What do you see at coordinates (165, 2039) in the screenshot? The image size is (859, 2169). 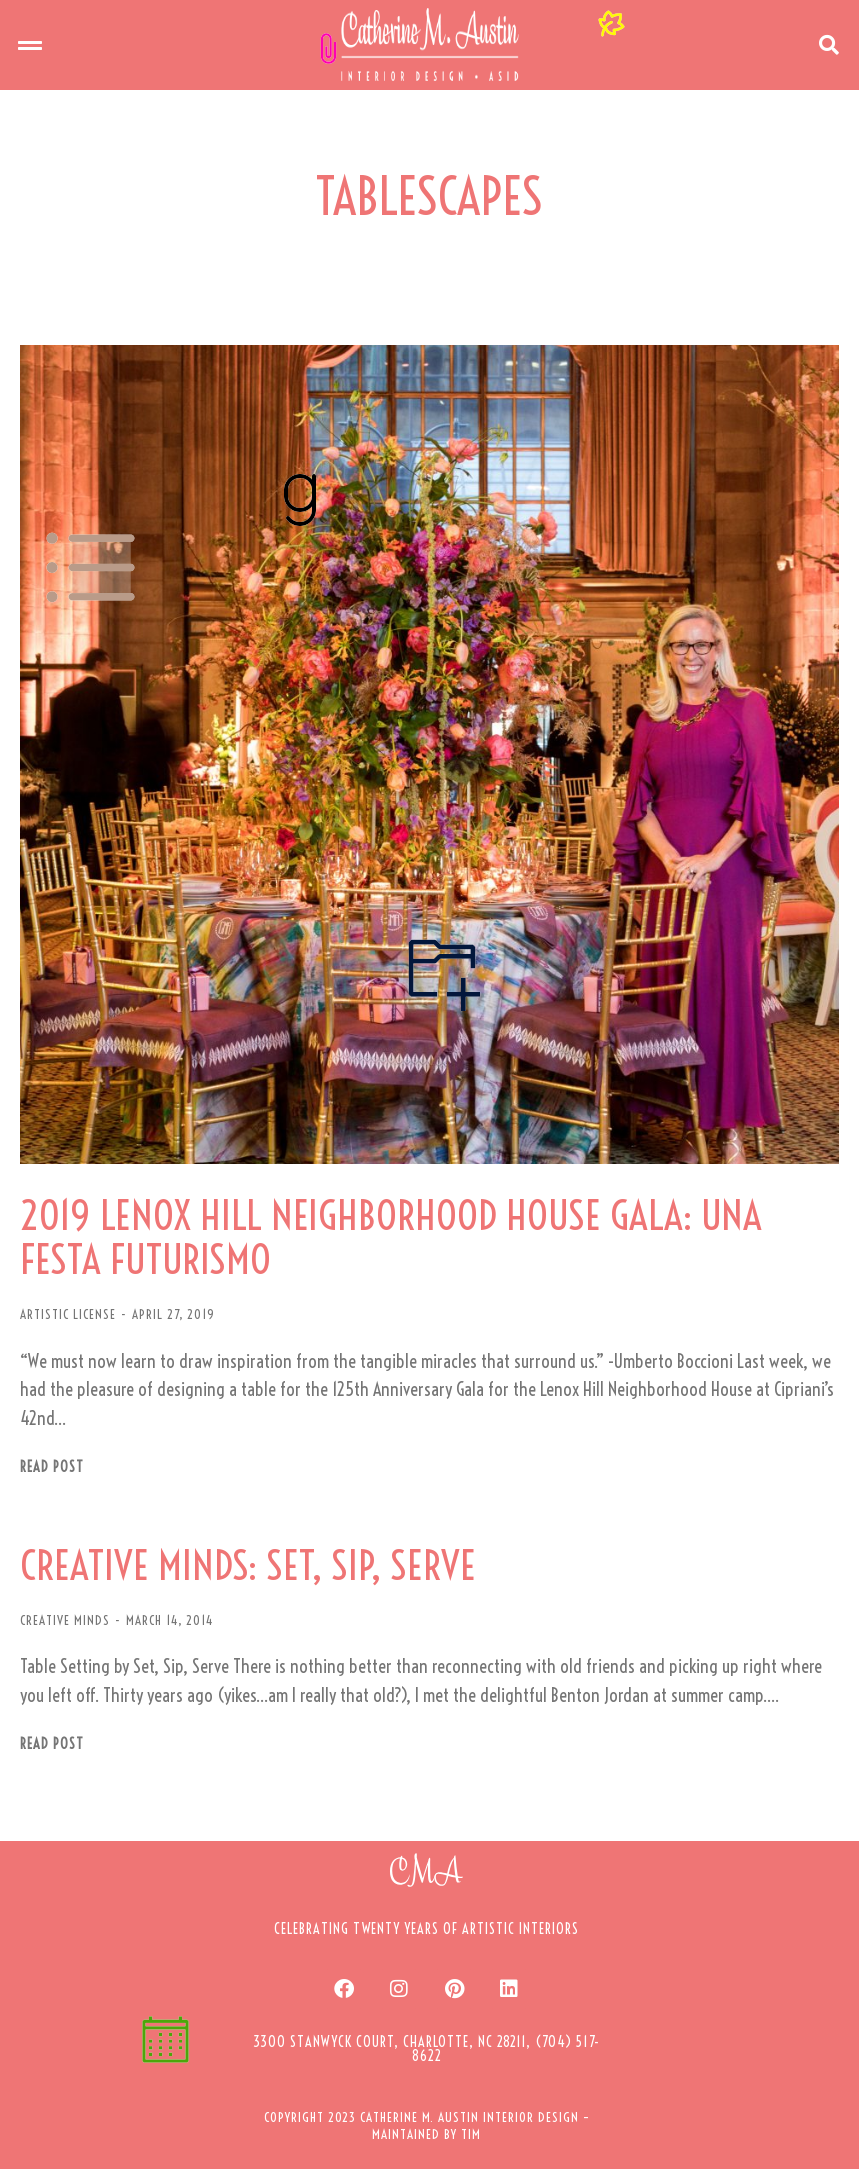 I see `view or open the calendar` at bounding box center [165, 2039].